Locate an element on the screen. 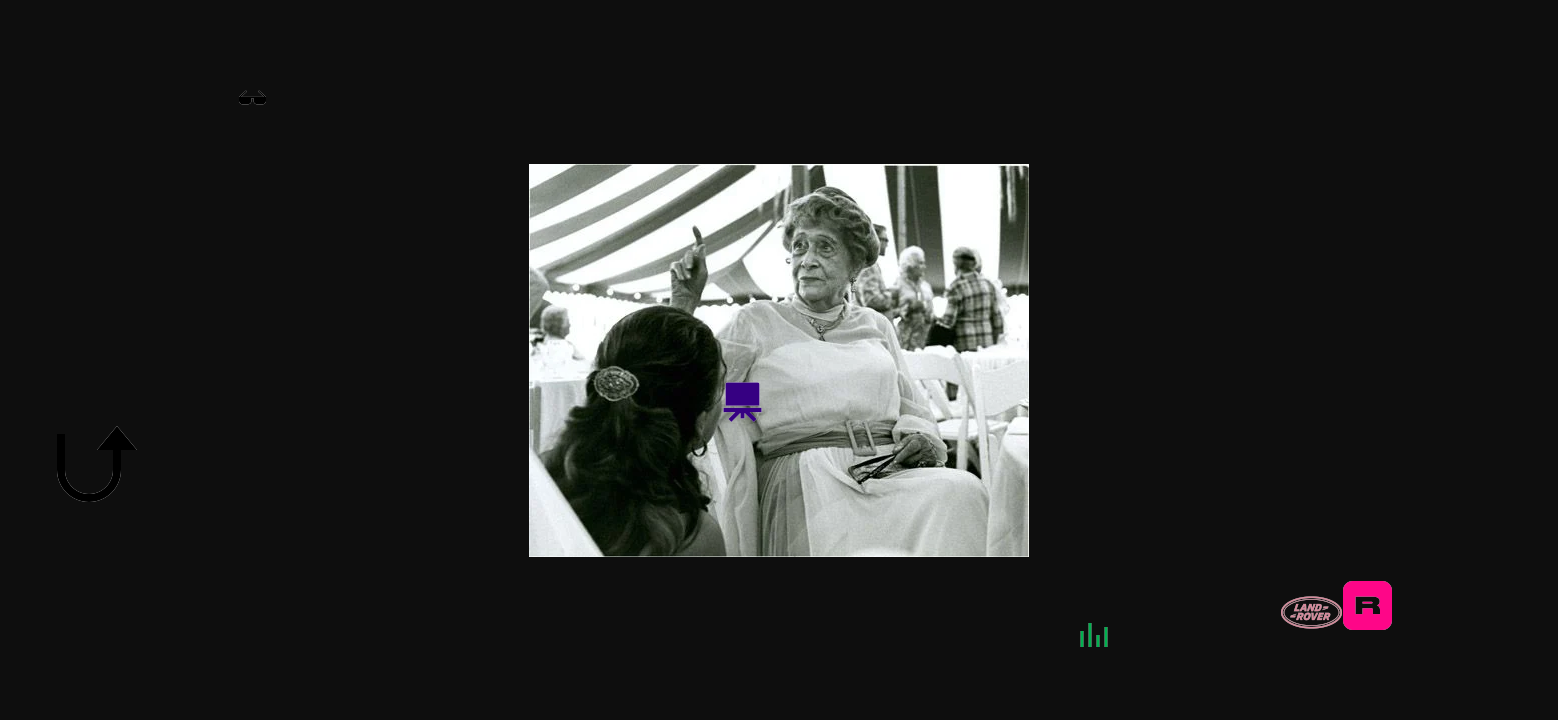 Image resolution: width=1558 pixels, height=720 pixels. awesome lists logo is located at coordinates (252, 97).